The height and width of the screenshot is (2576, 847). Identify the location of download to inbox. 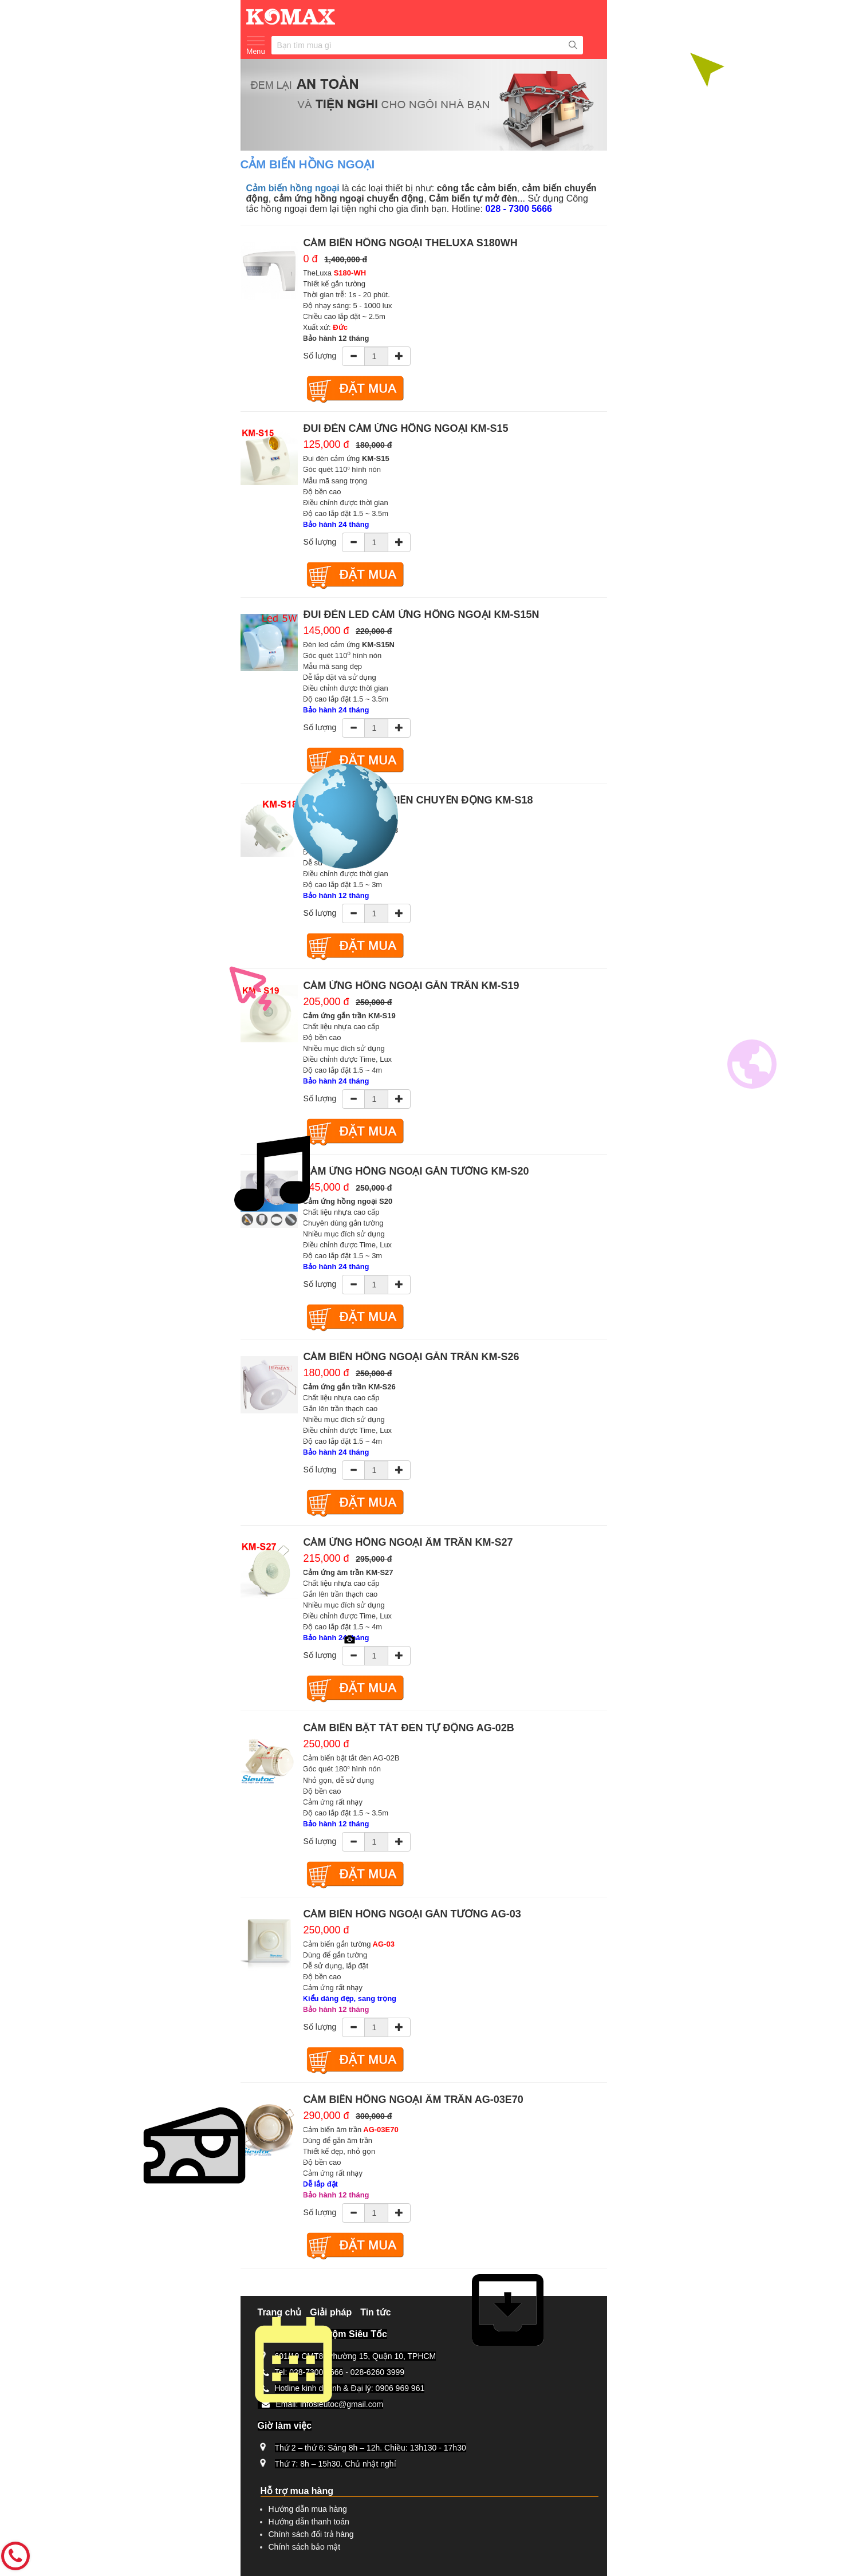
(507, 2310).